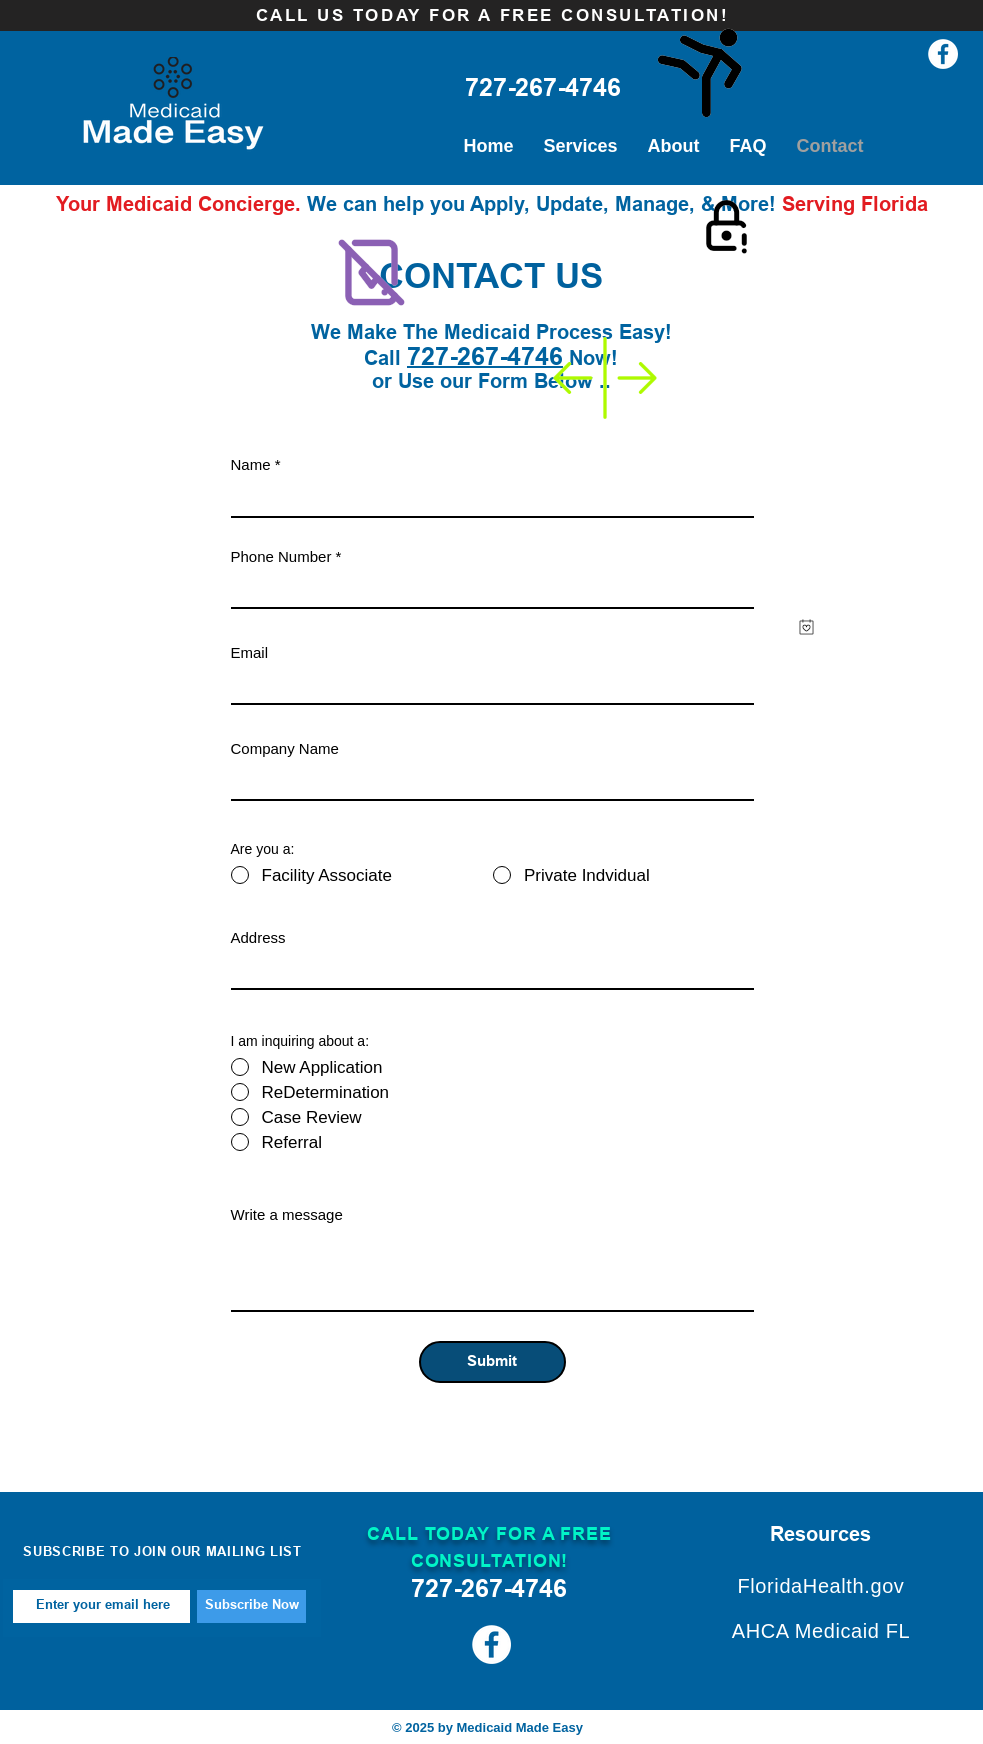  Describe the element at coordinates (702, 73) in the screenshot. I see `access martial arts or combat sports content` at that location.